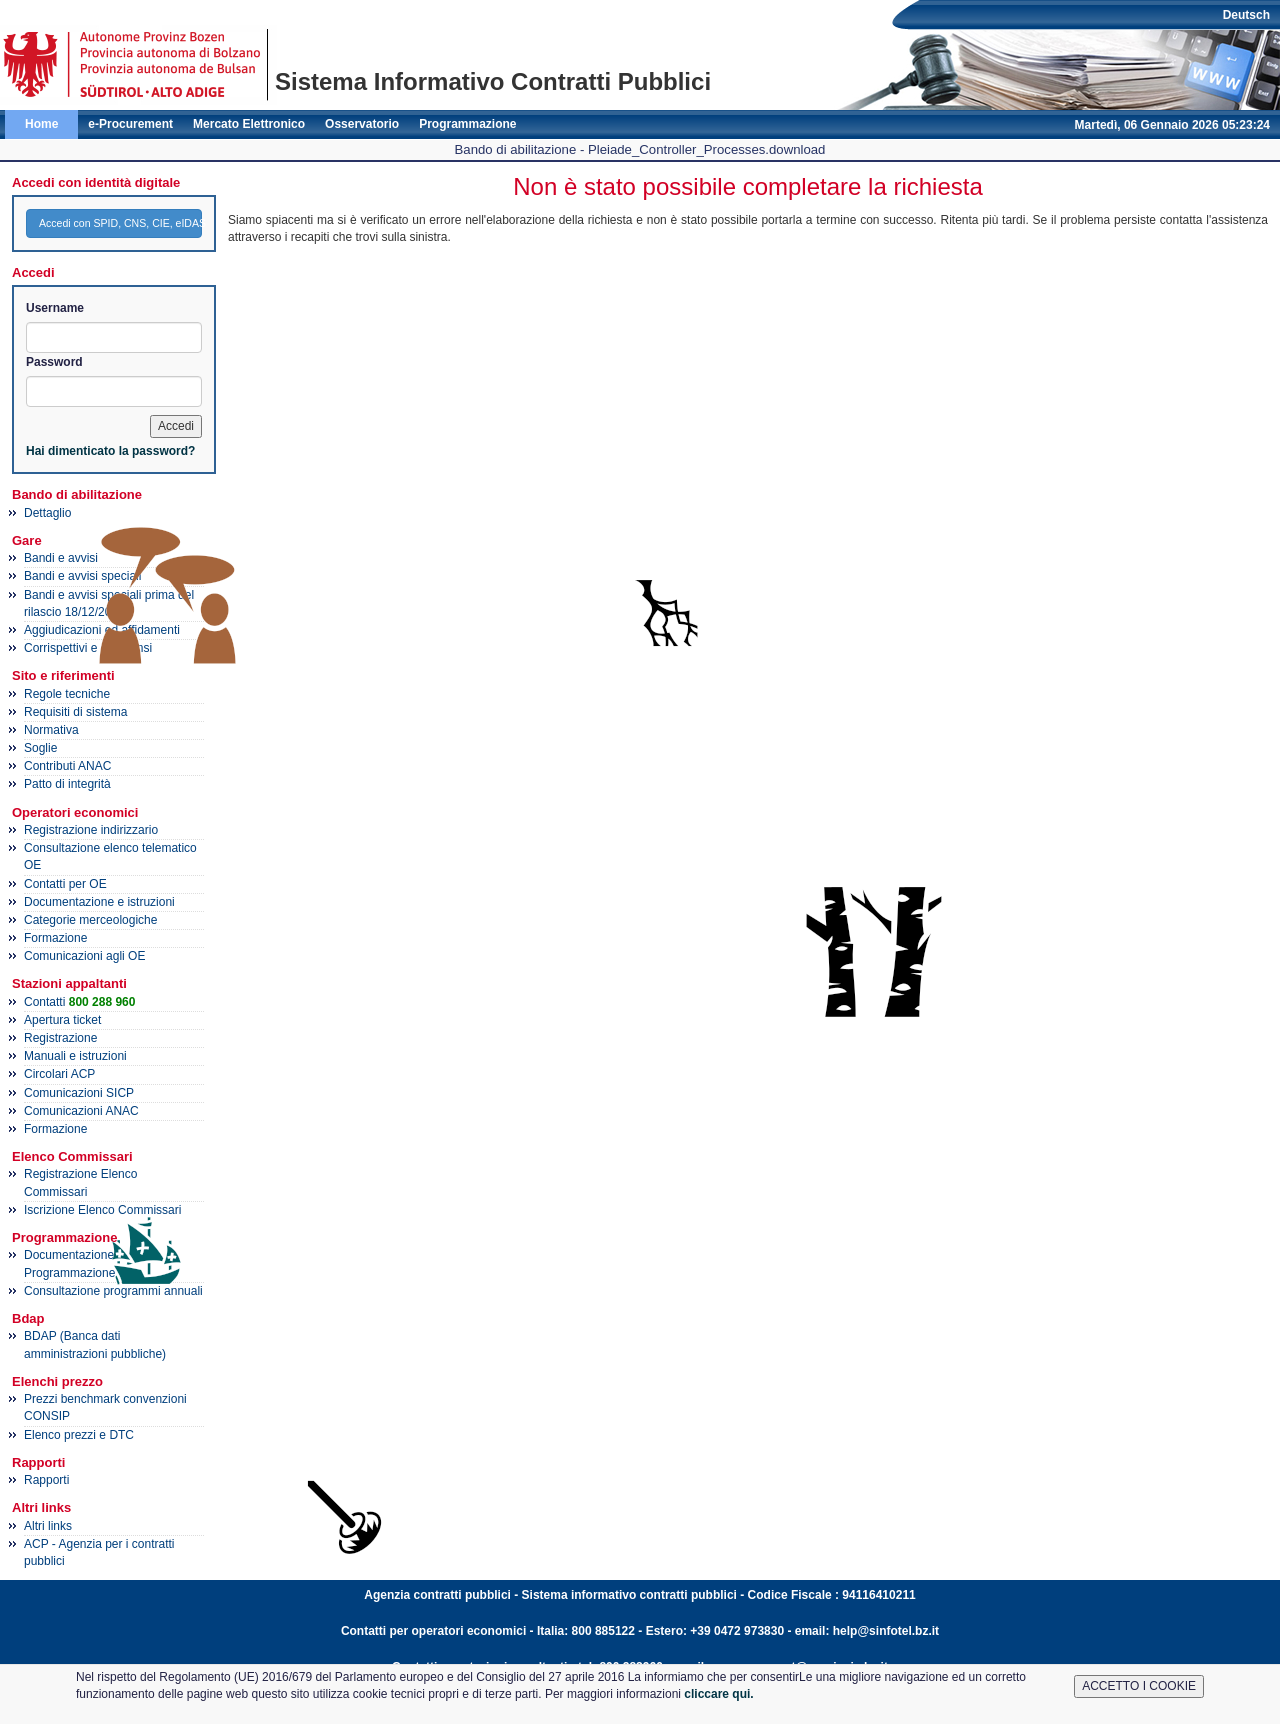 The height and width of the screenshot is (1724, 1280). Describe the element at coordinates (146, 1249) in the screenshot. I see `historical sailing ship icon for exploration games` at that location.